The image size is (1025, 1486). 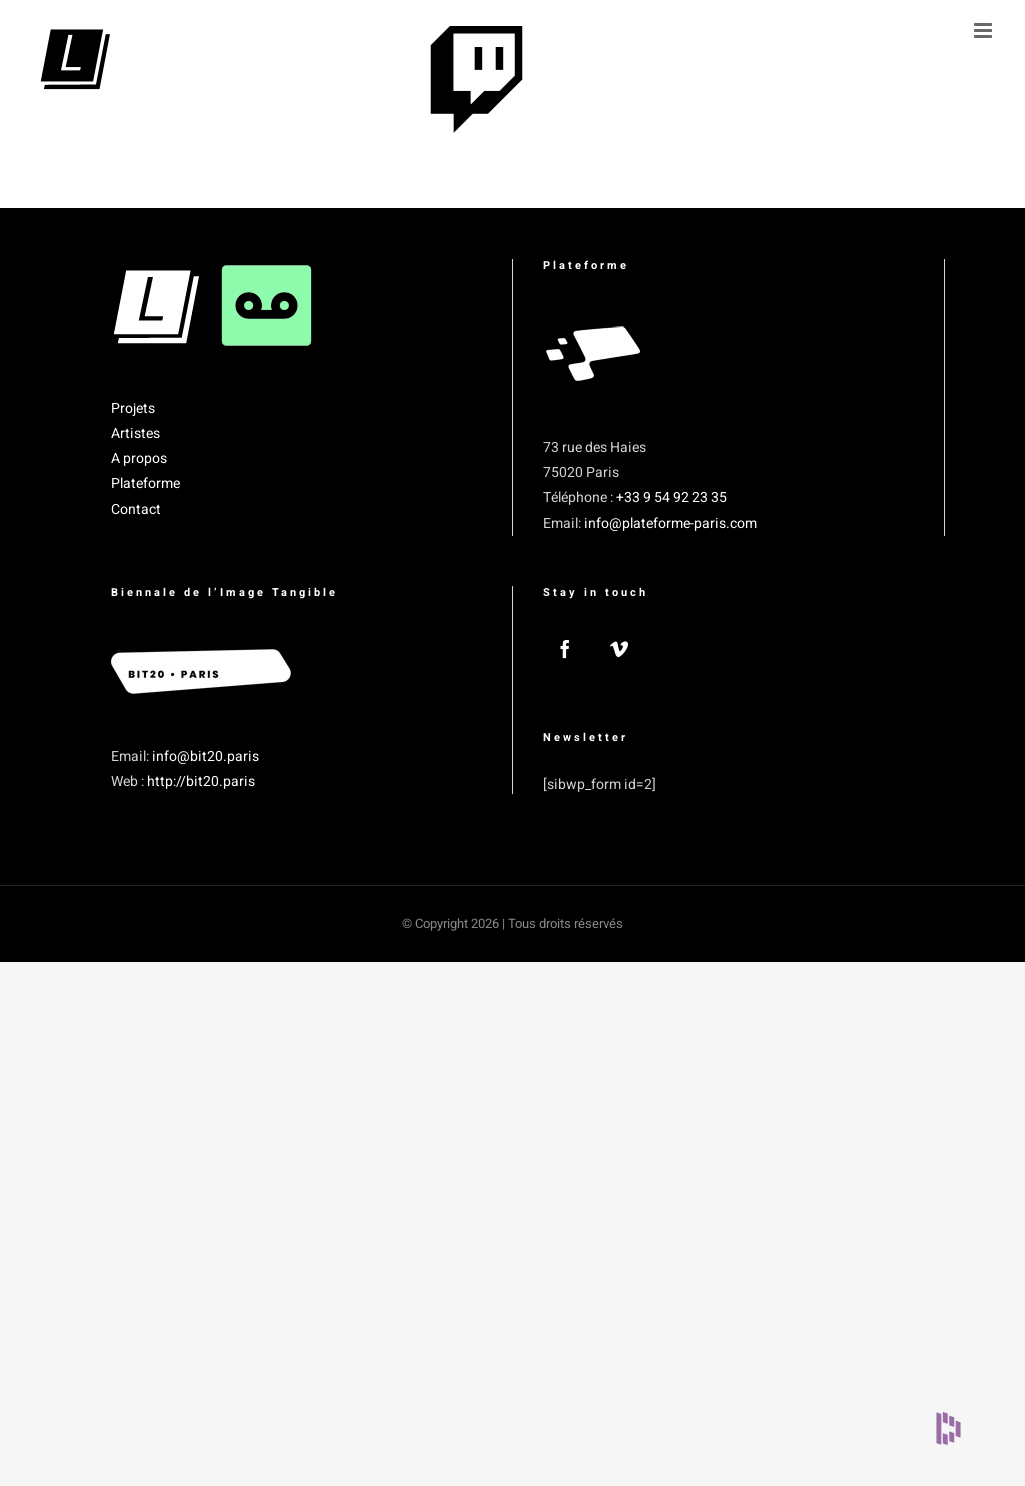 What do you see at coordinates (266, 305) in the screenshot?
I see `play or access audio cassette content` at bounding box center [266, 305].